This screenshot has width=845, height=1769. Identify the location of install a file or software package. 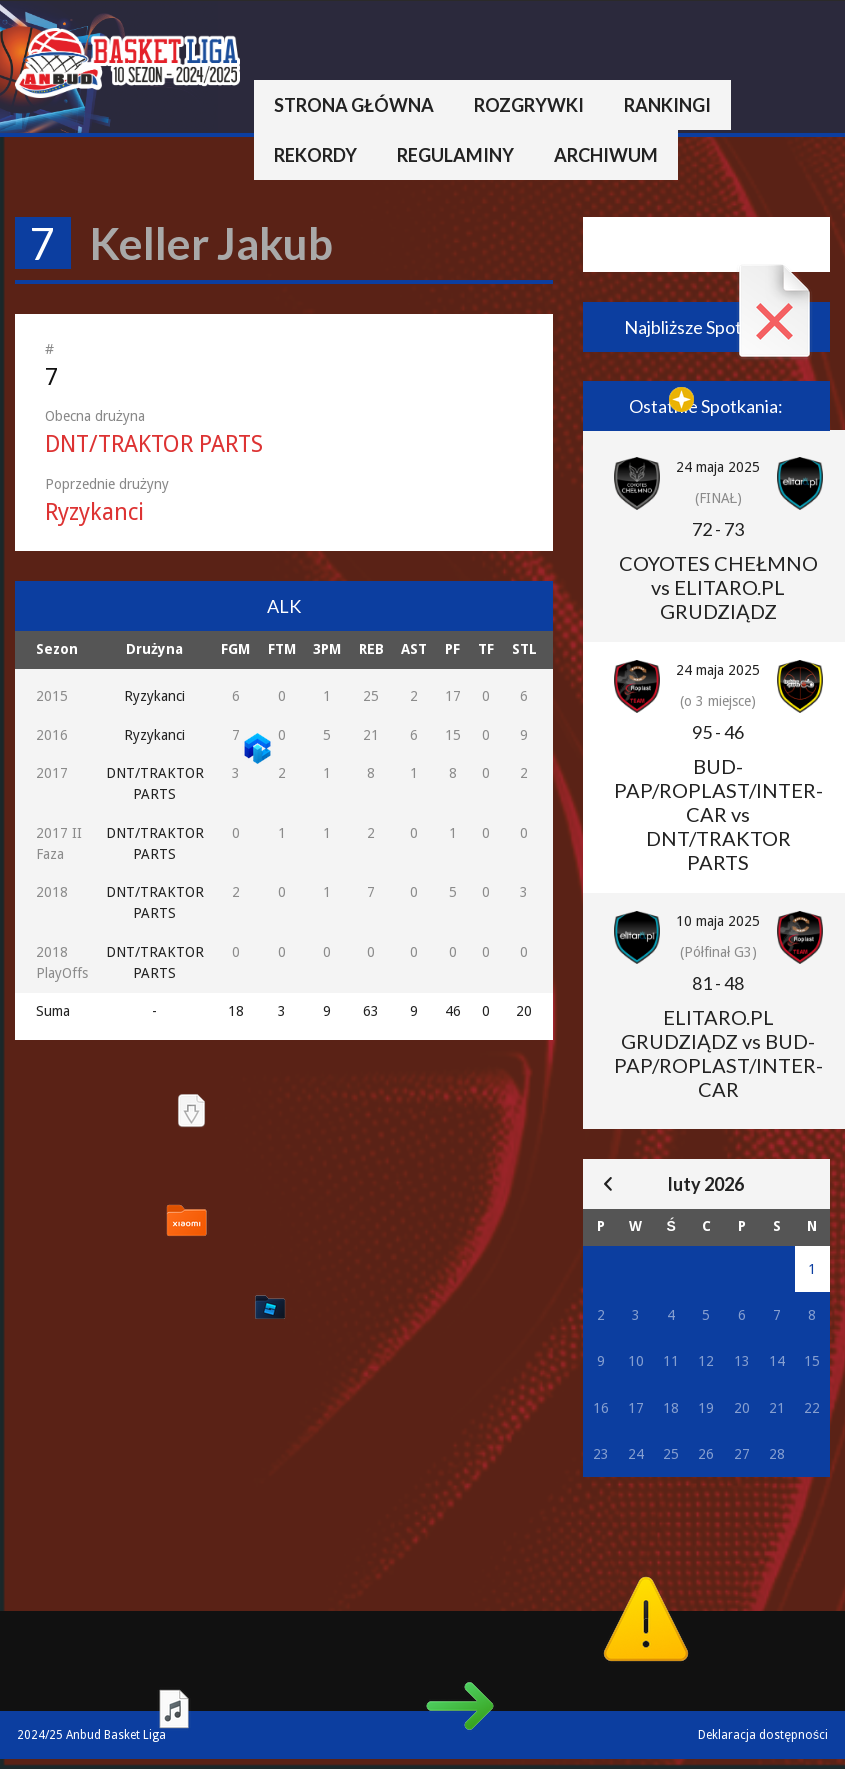
(191, 1110).